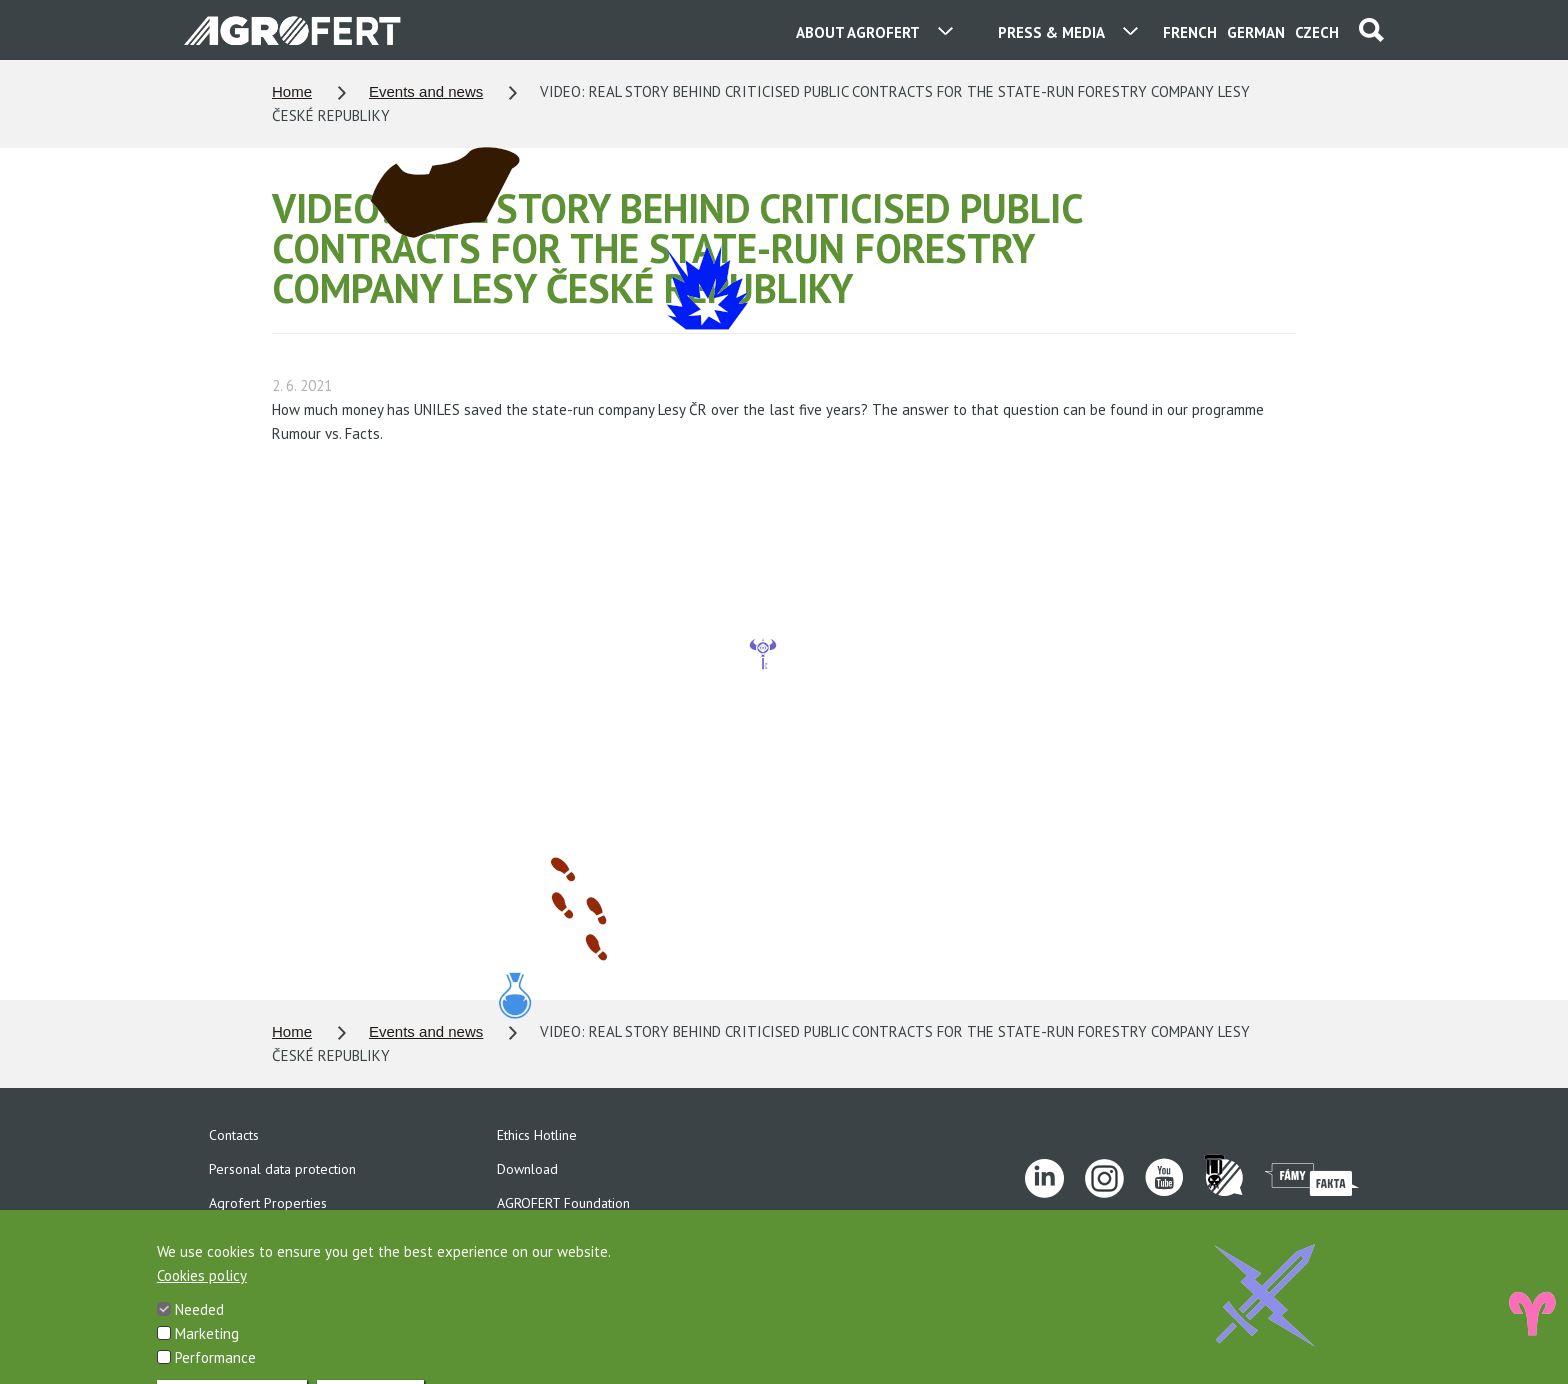 The height and width of the screenshot is (1384, 1568). I want to click on select hungary as your country or region, so click(445, 192).